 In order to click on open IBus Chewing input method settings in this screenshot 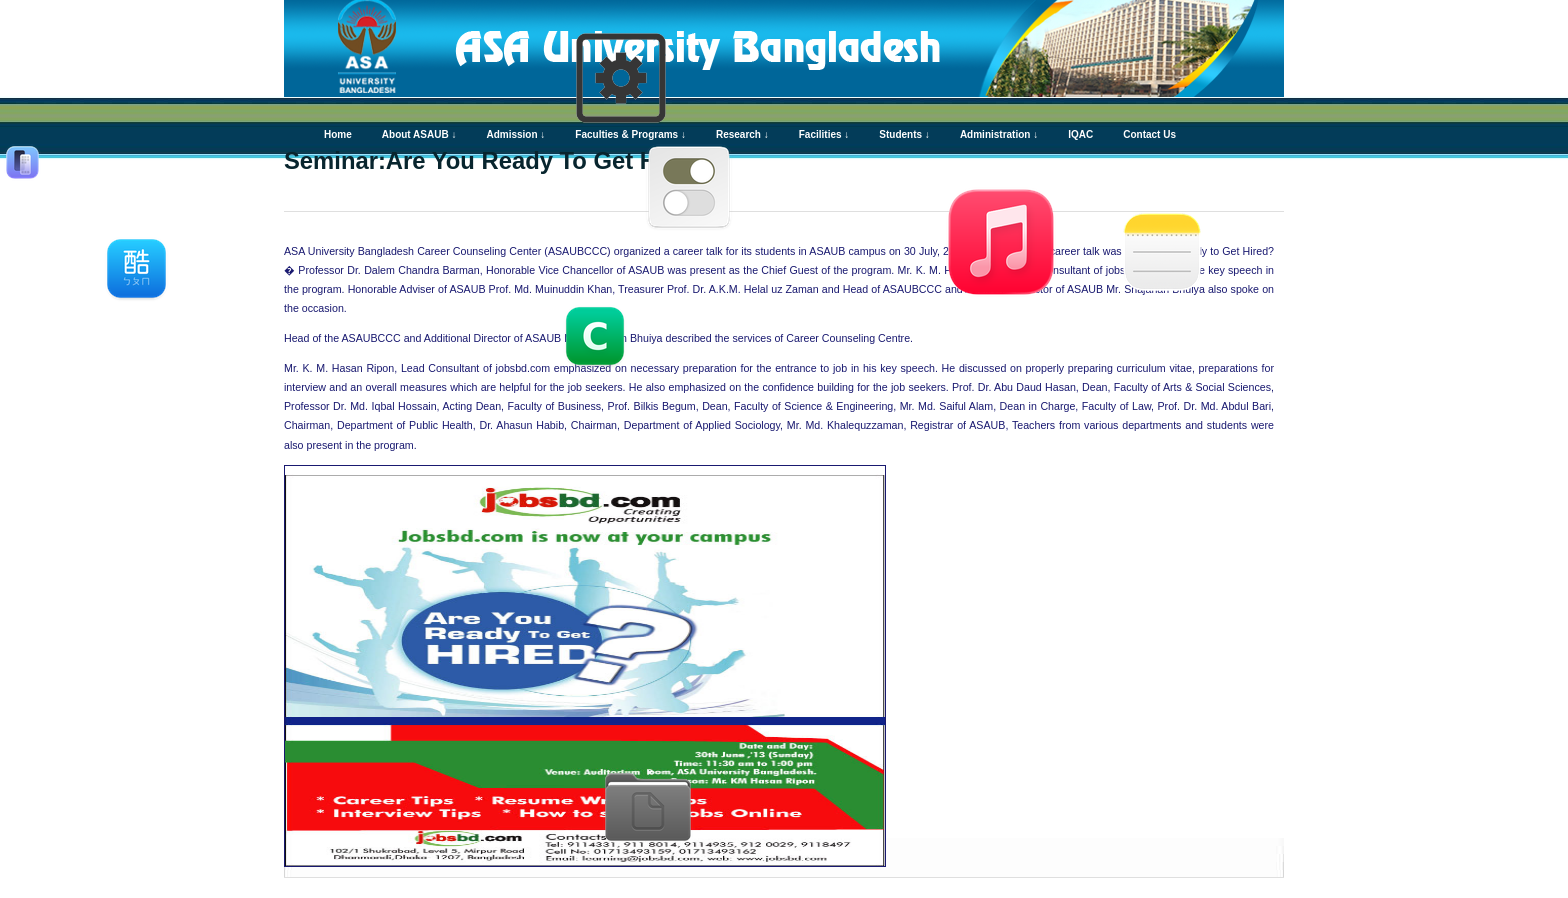, I will do `click(136, 268)`.